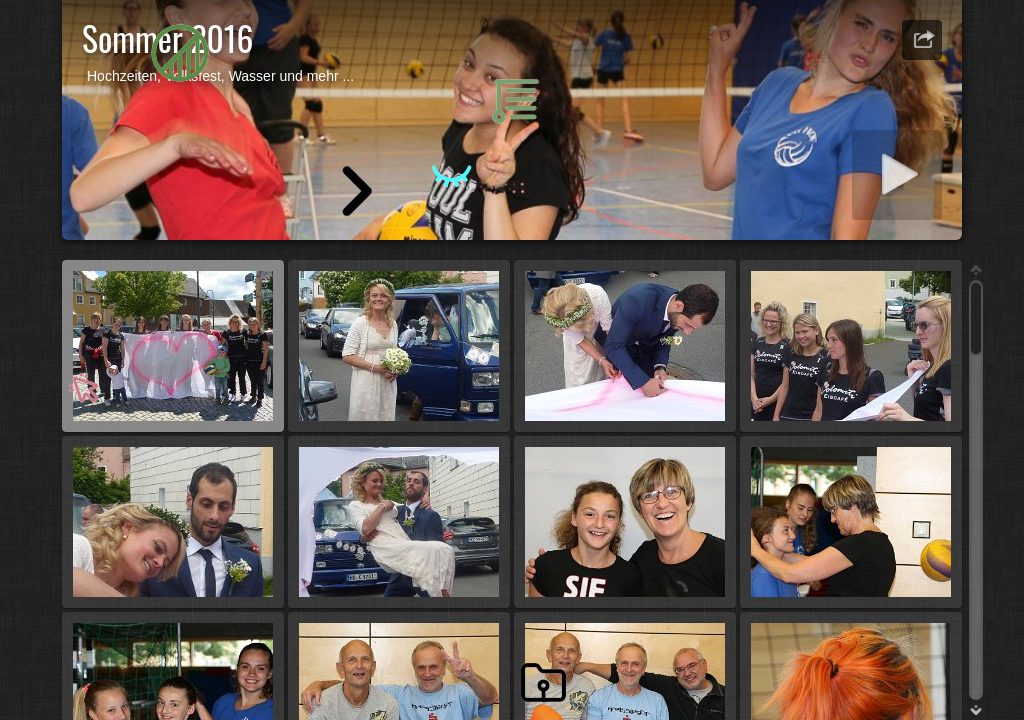 This screenshot has height=720, width=1024. What do you see at coordinates (180, 53) in the screenshot?
I see `adjust display contrast settings` at bounding box center [180, 53].